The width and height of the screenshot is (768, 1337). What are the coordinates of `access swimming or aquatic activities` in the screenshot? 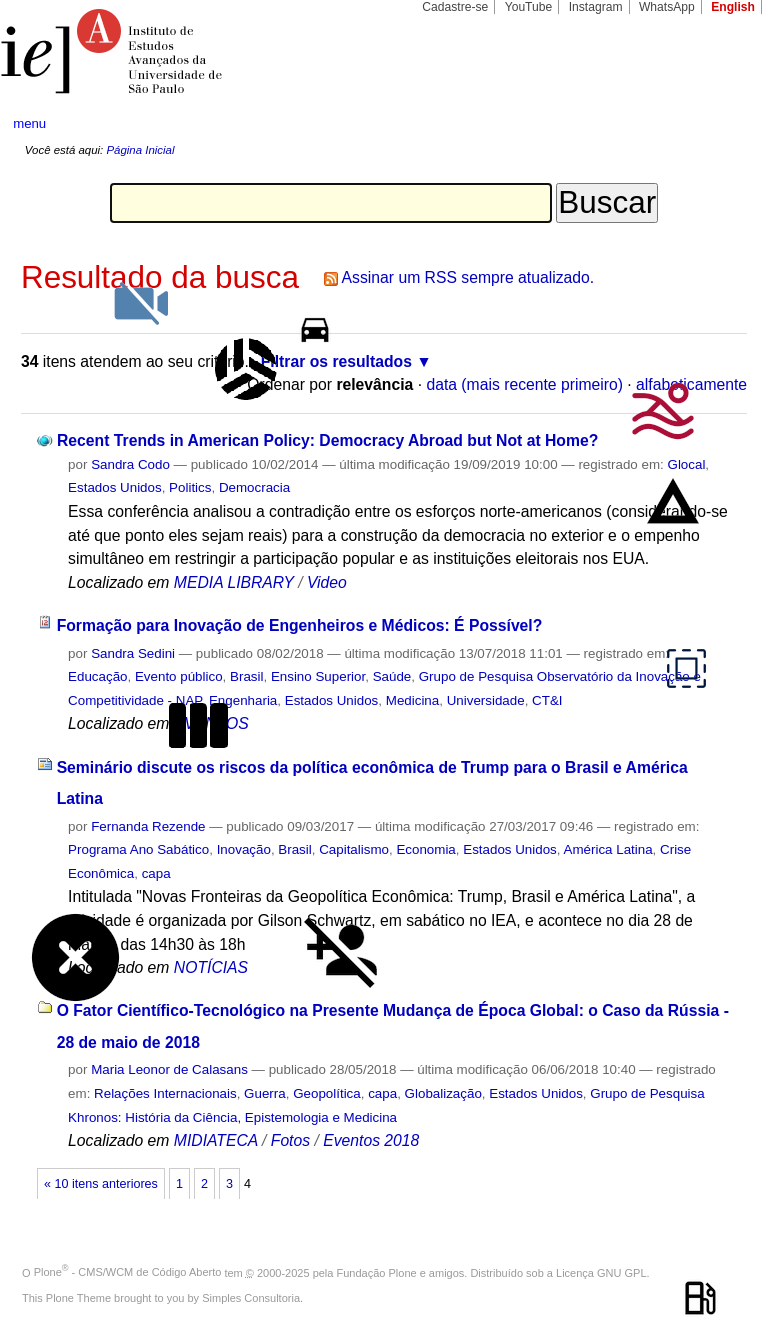 It's located at (663, 411).